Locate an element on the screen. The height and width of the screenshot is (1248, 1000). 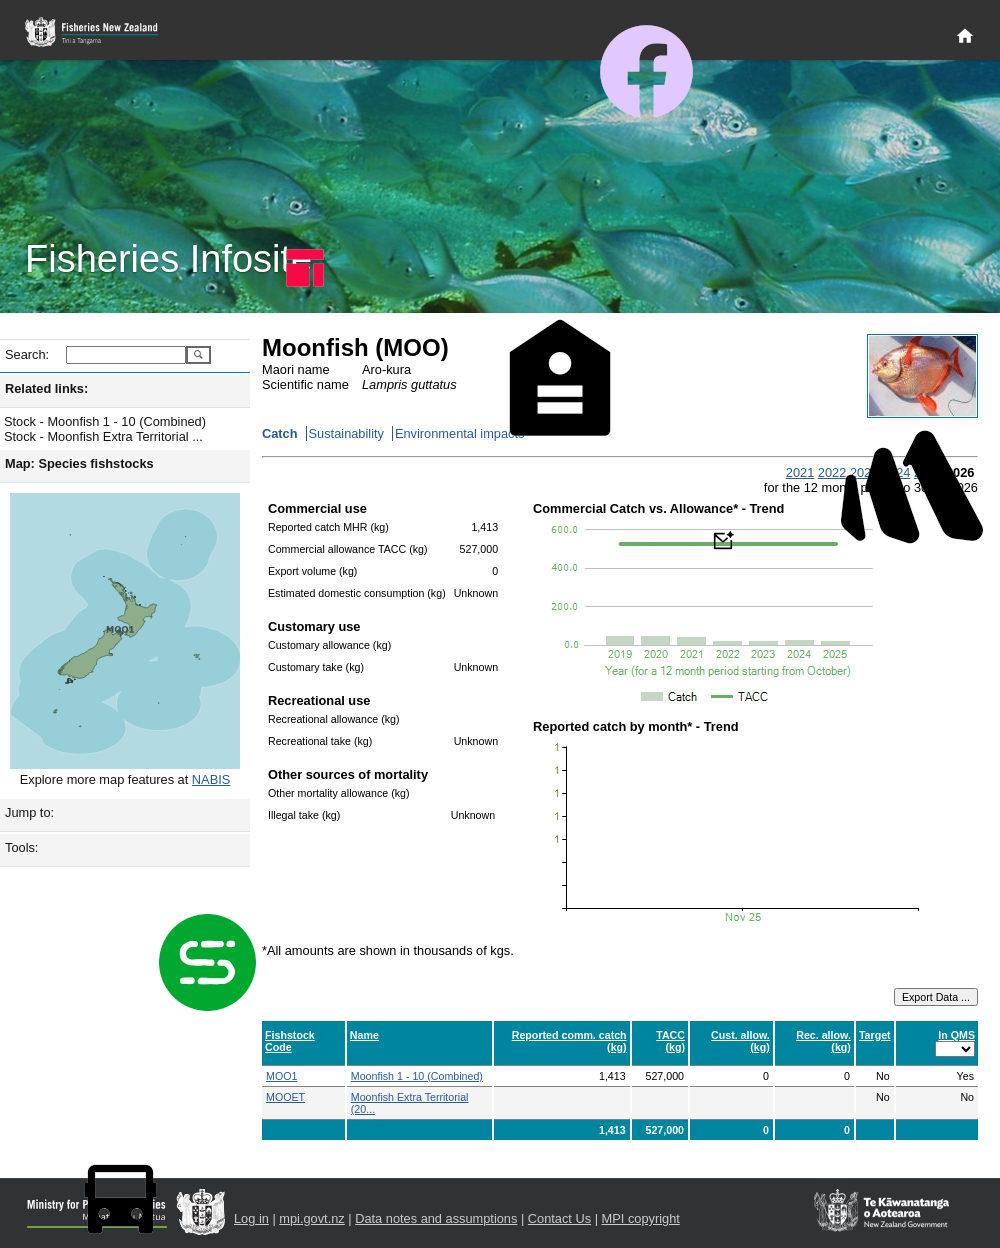
access AI-powered email features is located at coordinates (723, 541).